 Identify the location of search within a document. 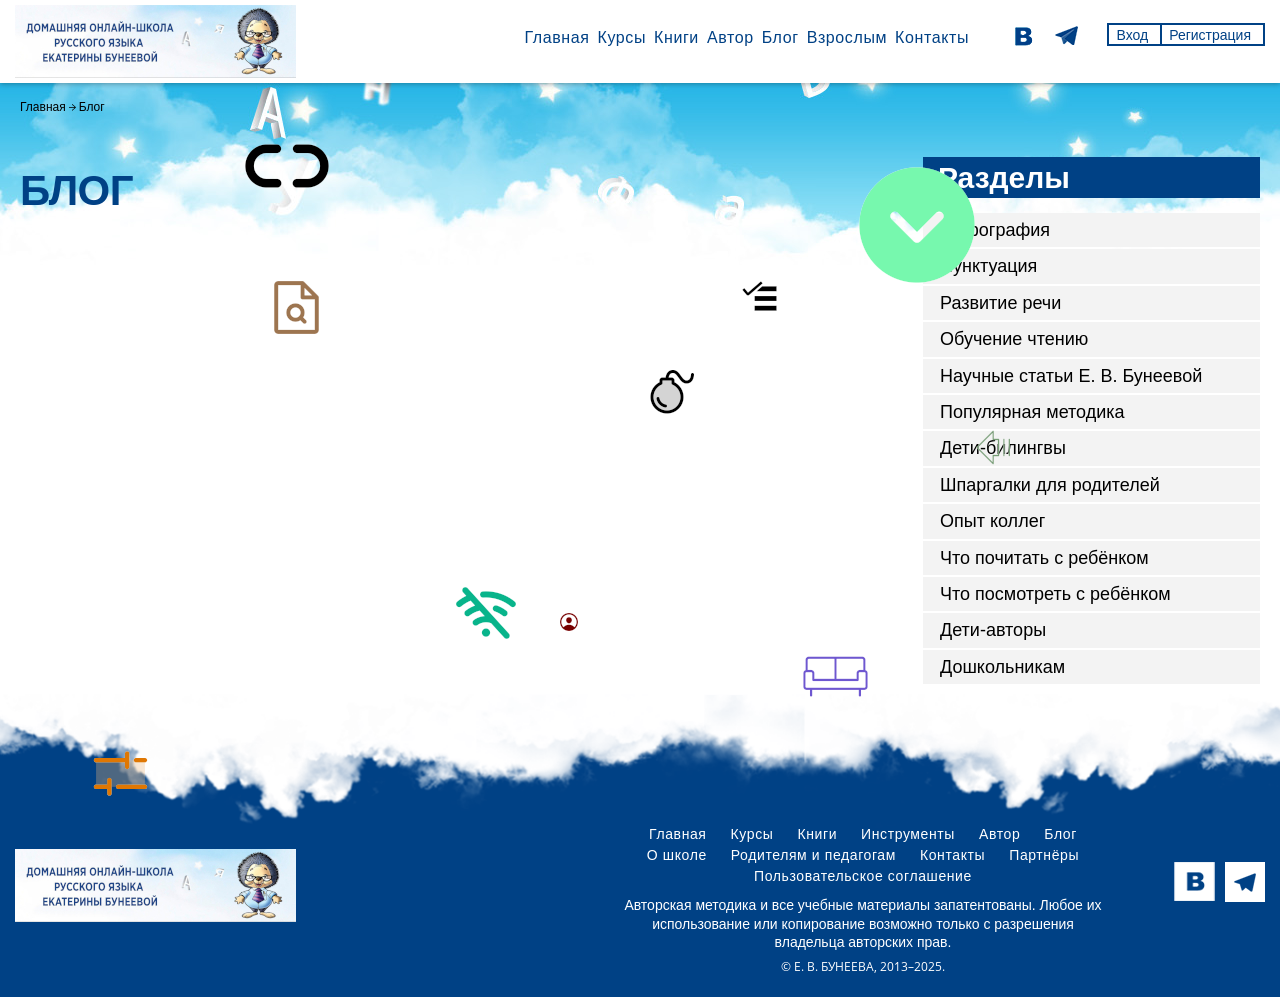
(296, 307).